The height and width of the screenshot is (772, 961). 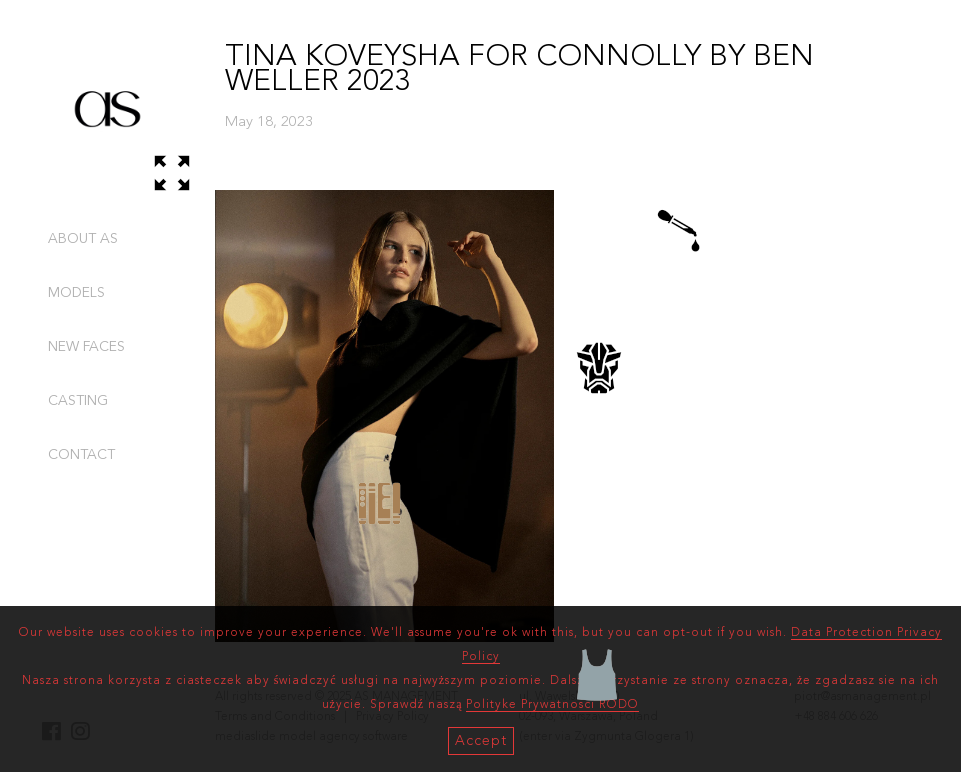 What do you see at coordinates (678, 230) in the screenshot?
I see `select a color from the canvas` at bounding box center [678, 230].